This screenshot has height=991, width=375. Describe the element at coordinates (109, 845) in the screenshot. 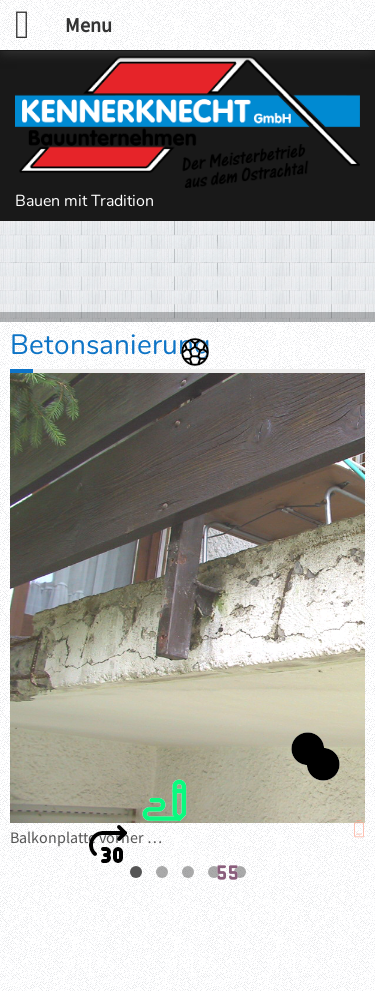

I see `skip forward 30 seconds` at that location.